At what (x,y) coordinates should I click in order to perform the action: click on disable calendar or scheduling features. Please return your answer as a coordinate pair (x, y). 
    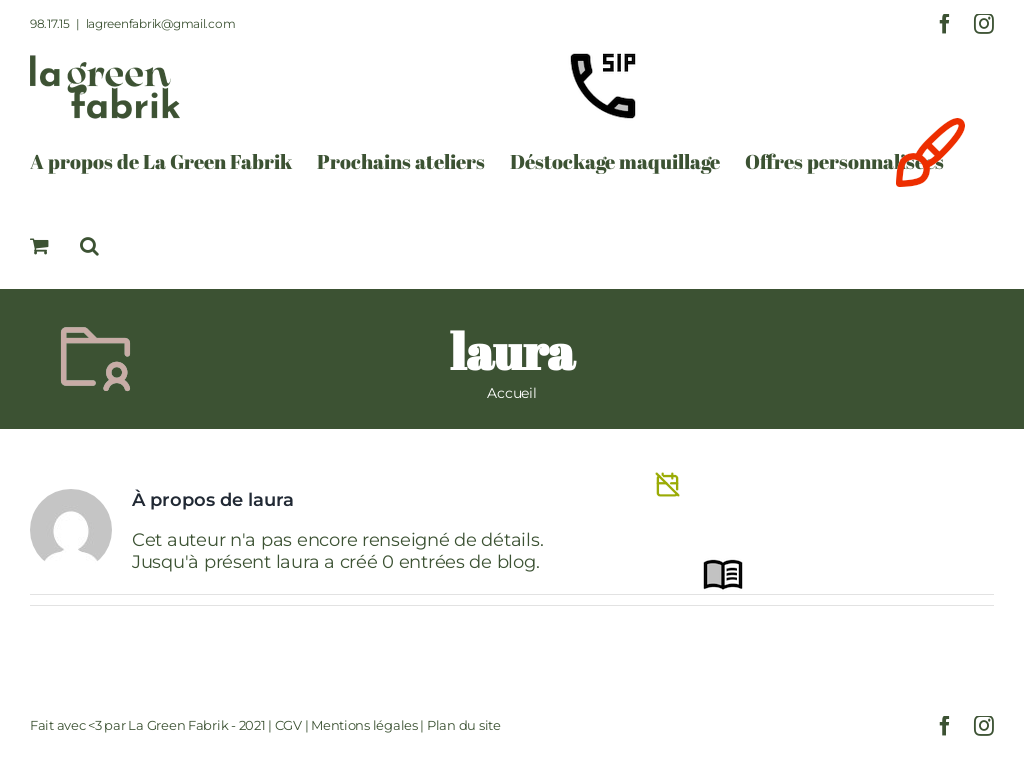
    Looking at the image, I should click on (667, 484).